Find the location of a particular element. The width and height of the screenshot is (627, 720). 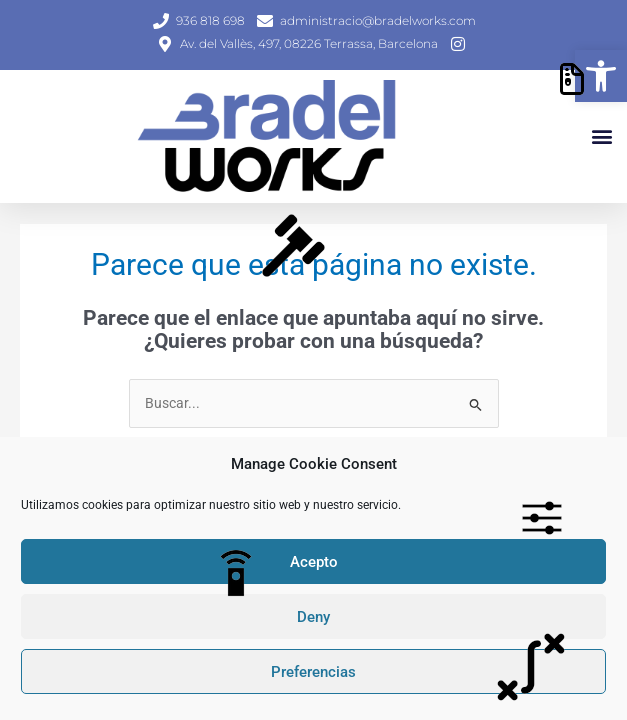

access remote control settings is located at coordinates (236, 574).